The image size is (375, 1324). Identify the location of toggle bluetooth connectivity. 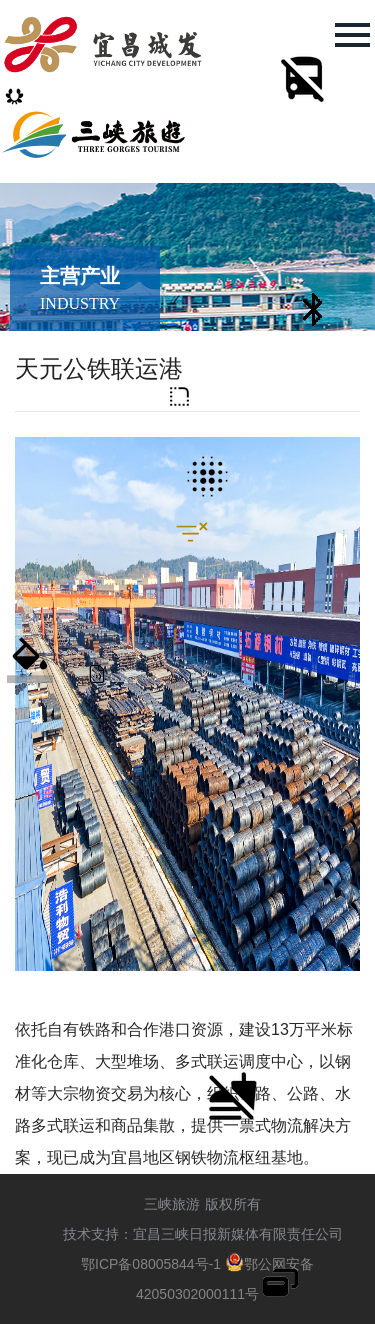
(313, 309).